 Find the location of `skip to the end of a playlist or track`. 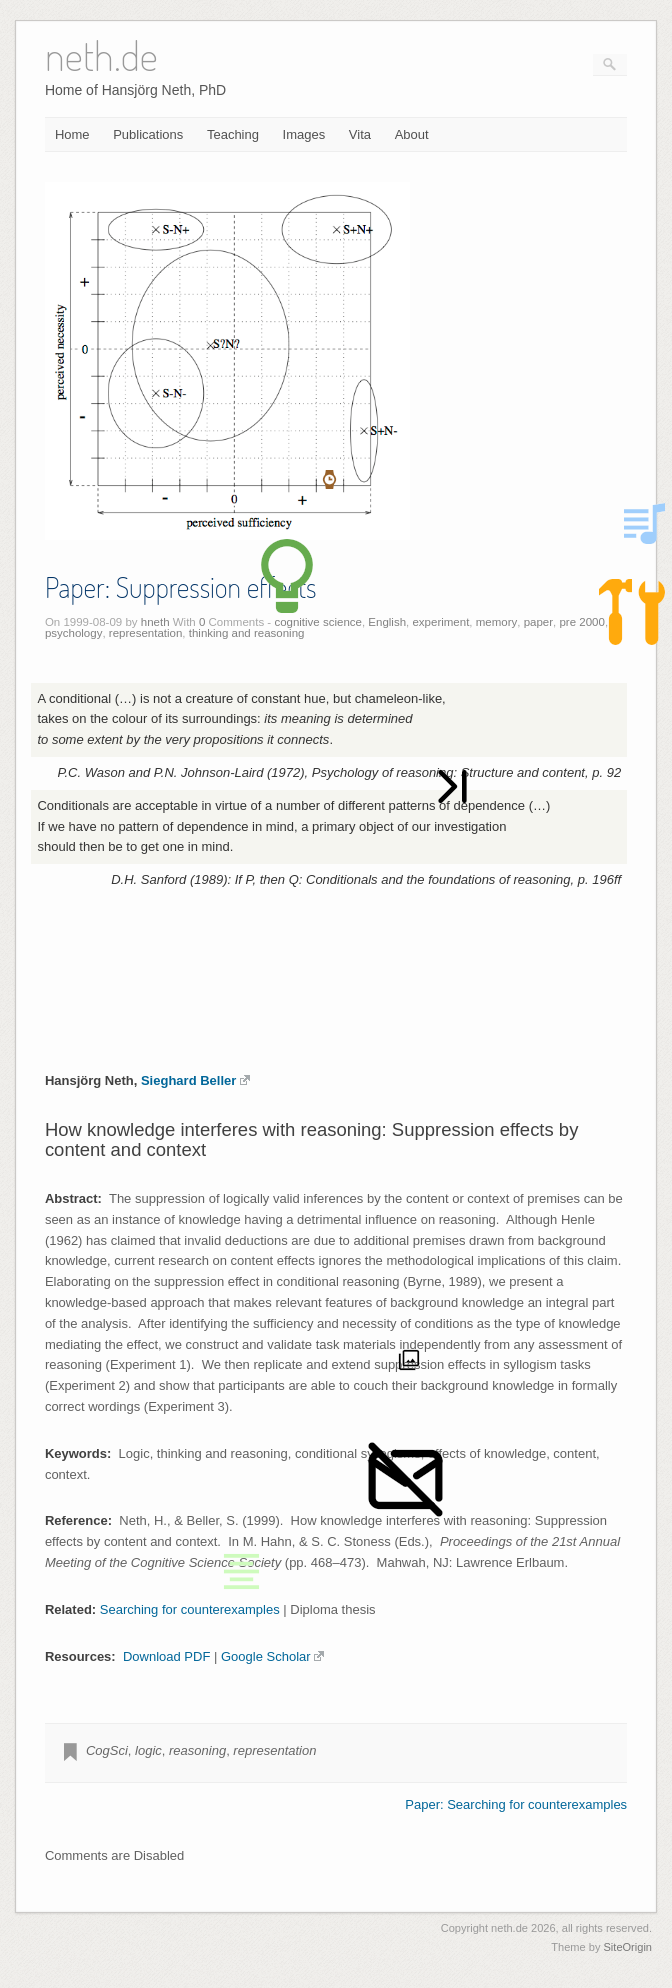

skip to the end of a playlist or track is located at coordinates (452, 786).